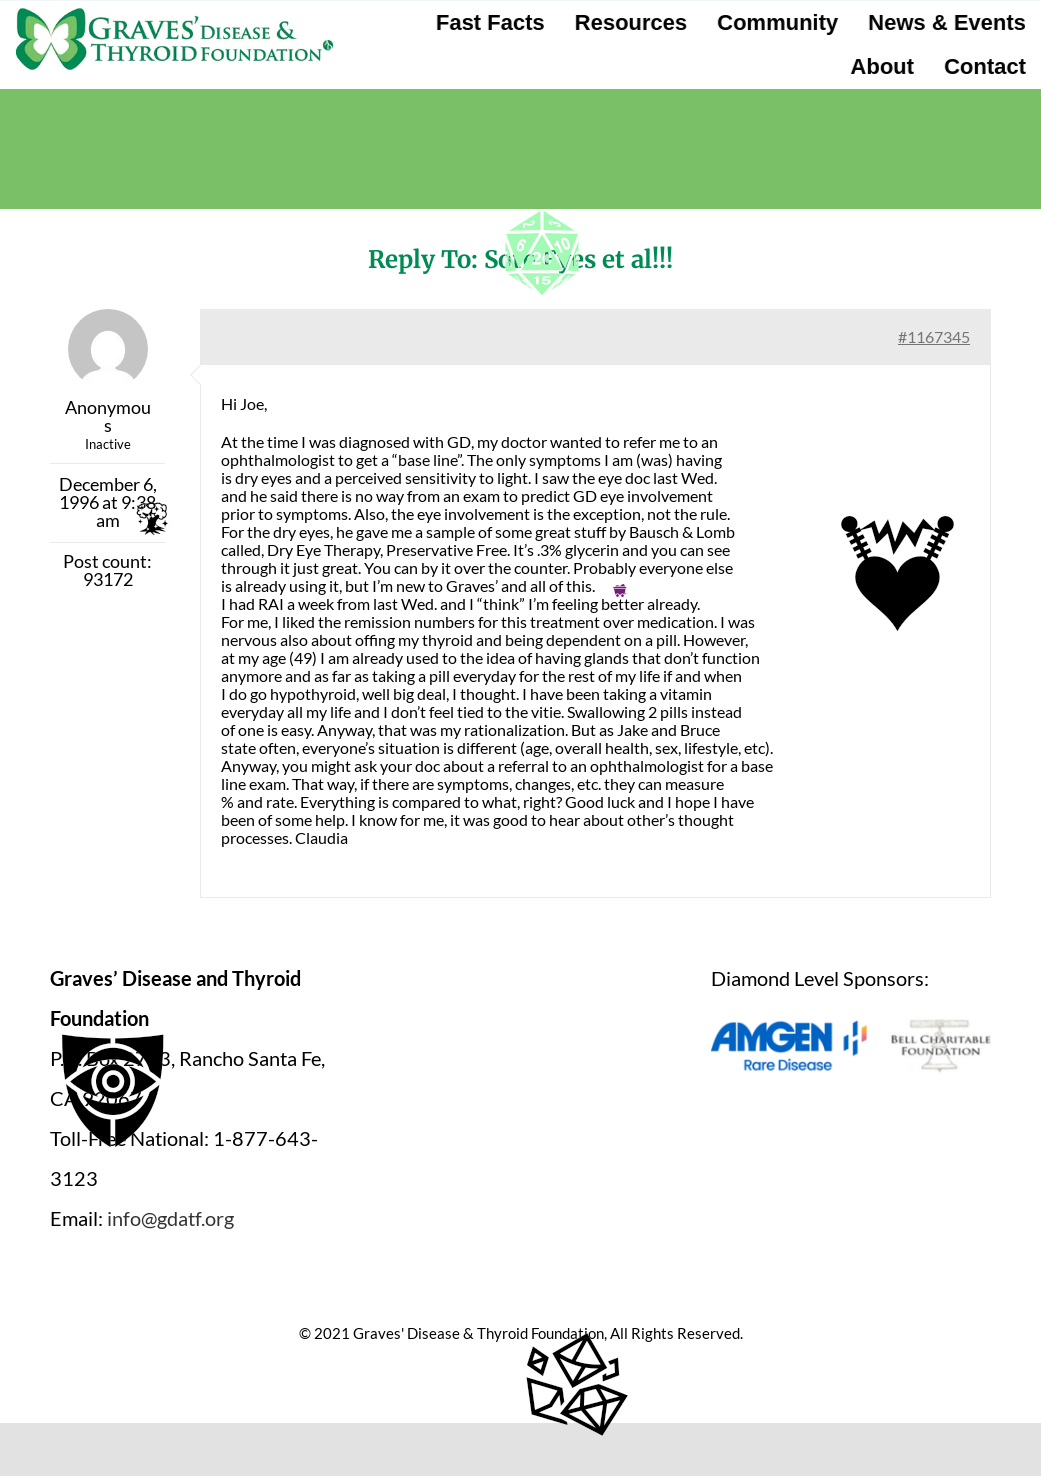 This screenshot has width=1041, height=1476. I want to click on roll a d20 die, so click(542, 253).